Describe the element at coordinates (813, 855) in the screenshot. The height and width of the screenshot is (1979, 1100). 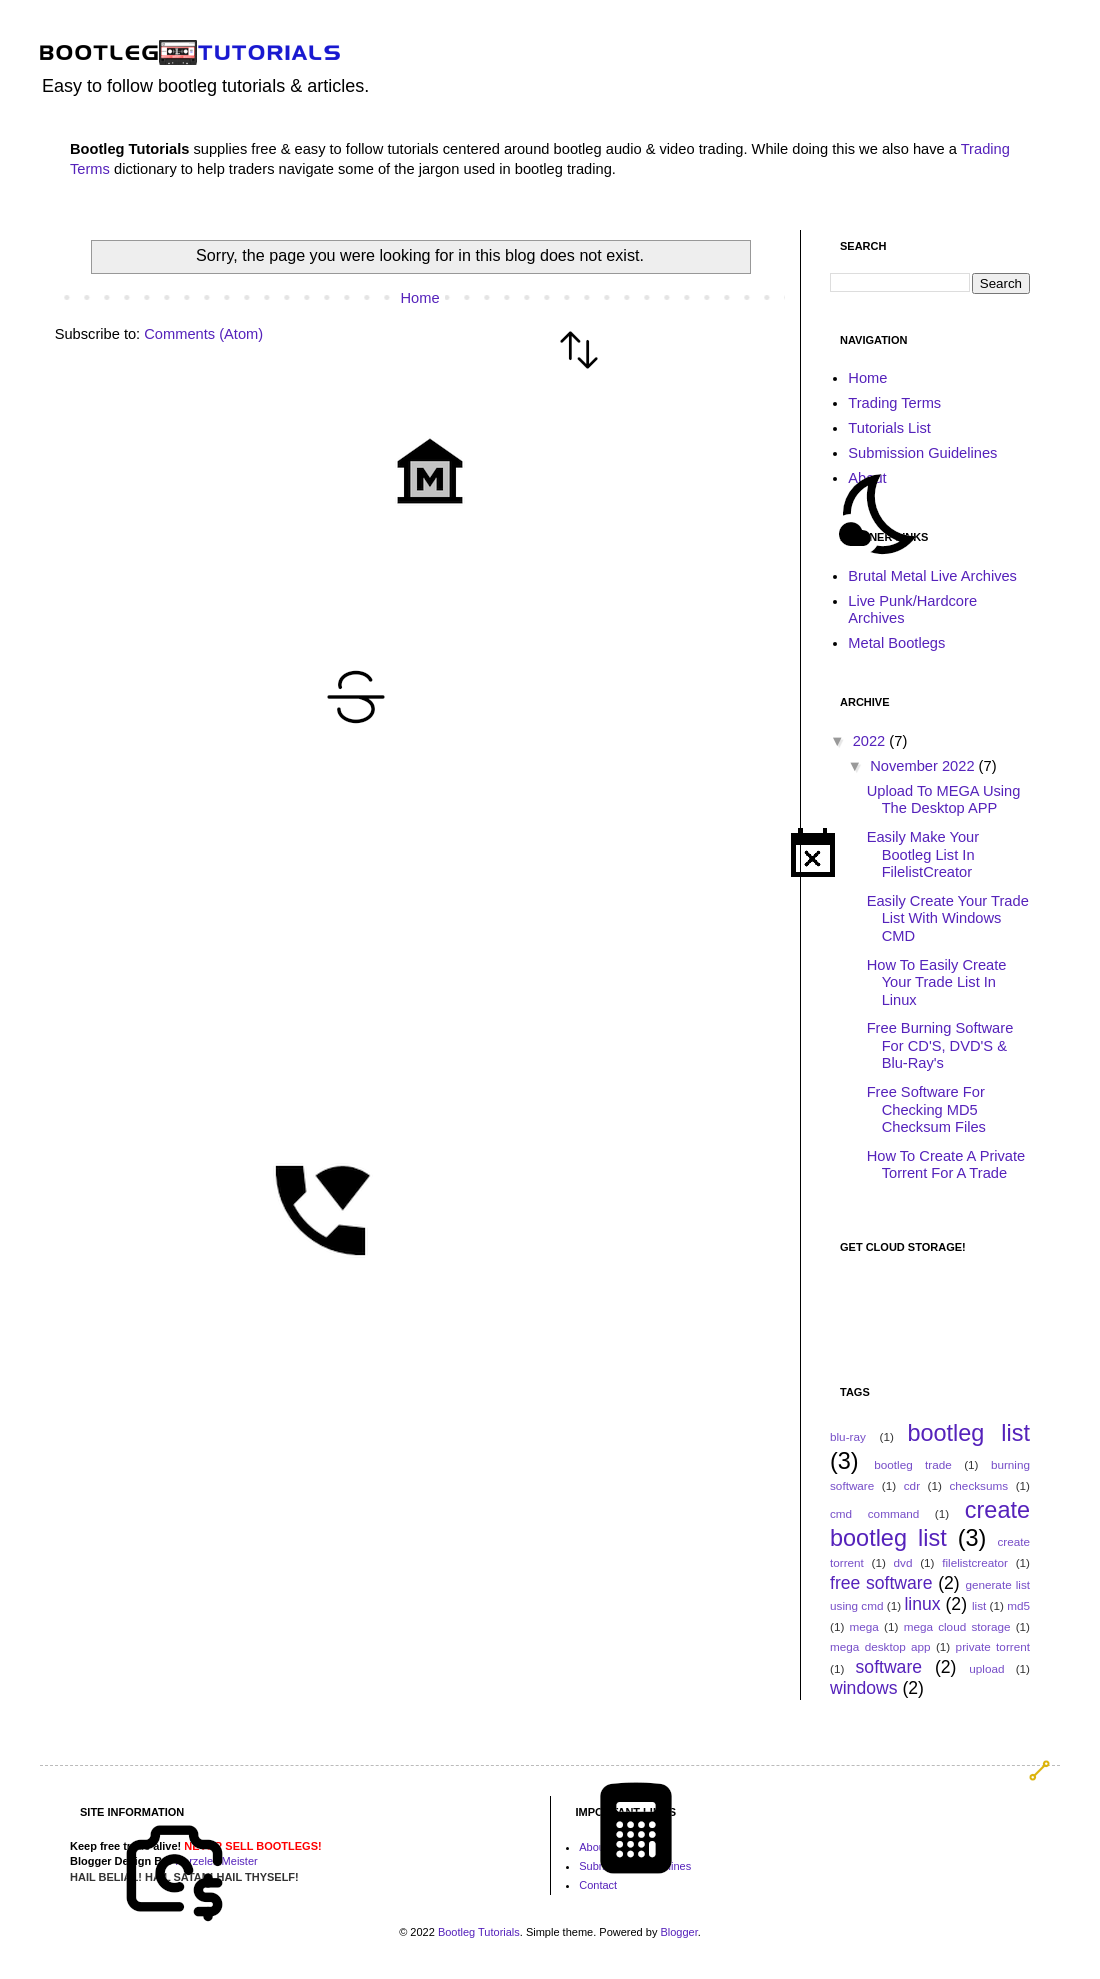
I see `indicates a cancelled or unavailable event` at that location.